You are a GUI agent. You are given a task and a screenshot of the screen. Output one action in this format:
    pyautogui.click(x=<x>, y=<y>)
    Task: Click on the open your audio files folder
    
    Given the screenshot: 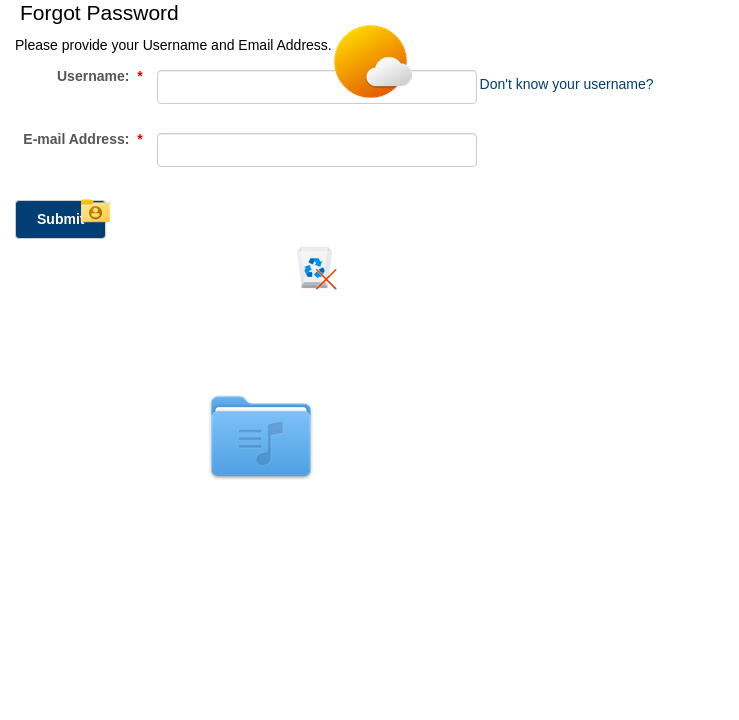 What is the action you would take?
    pyautogui.click(x=261, y=436)
    